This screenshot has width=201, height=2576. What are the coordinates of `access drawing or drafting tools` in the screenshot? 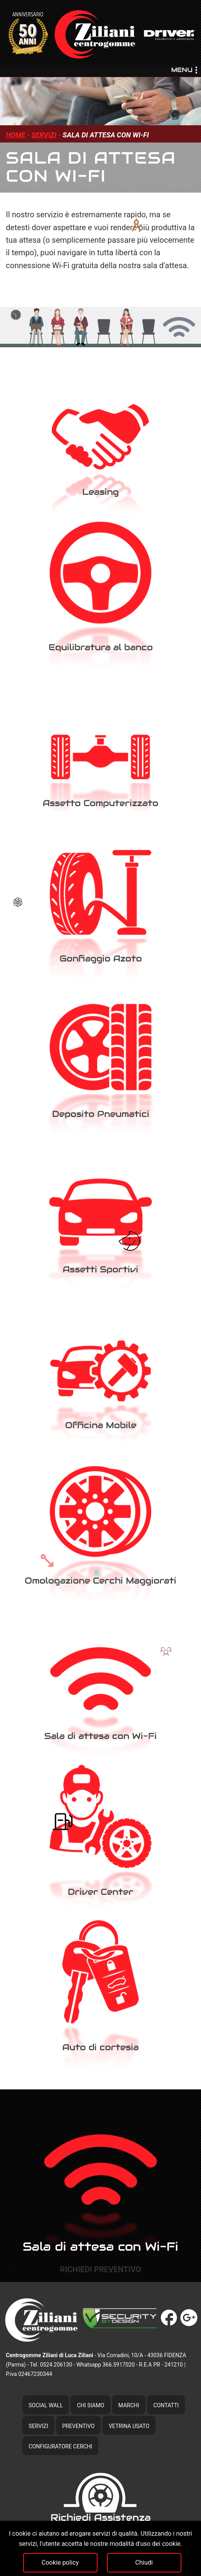 It's located at (136, 225).